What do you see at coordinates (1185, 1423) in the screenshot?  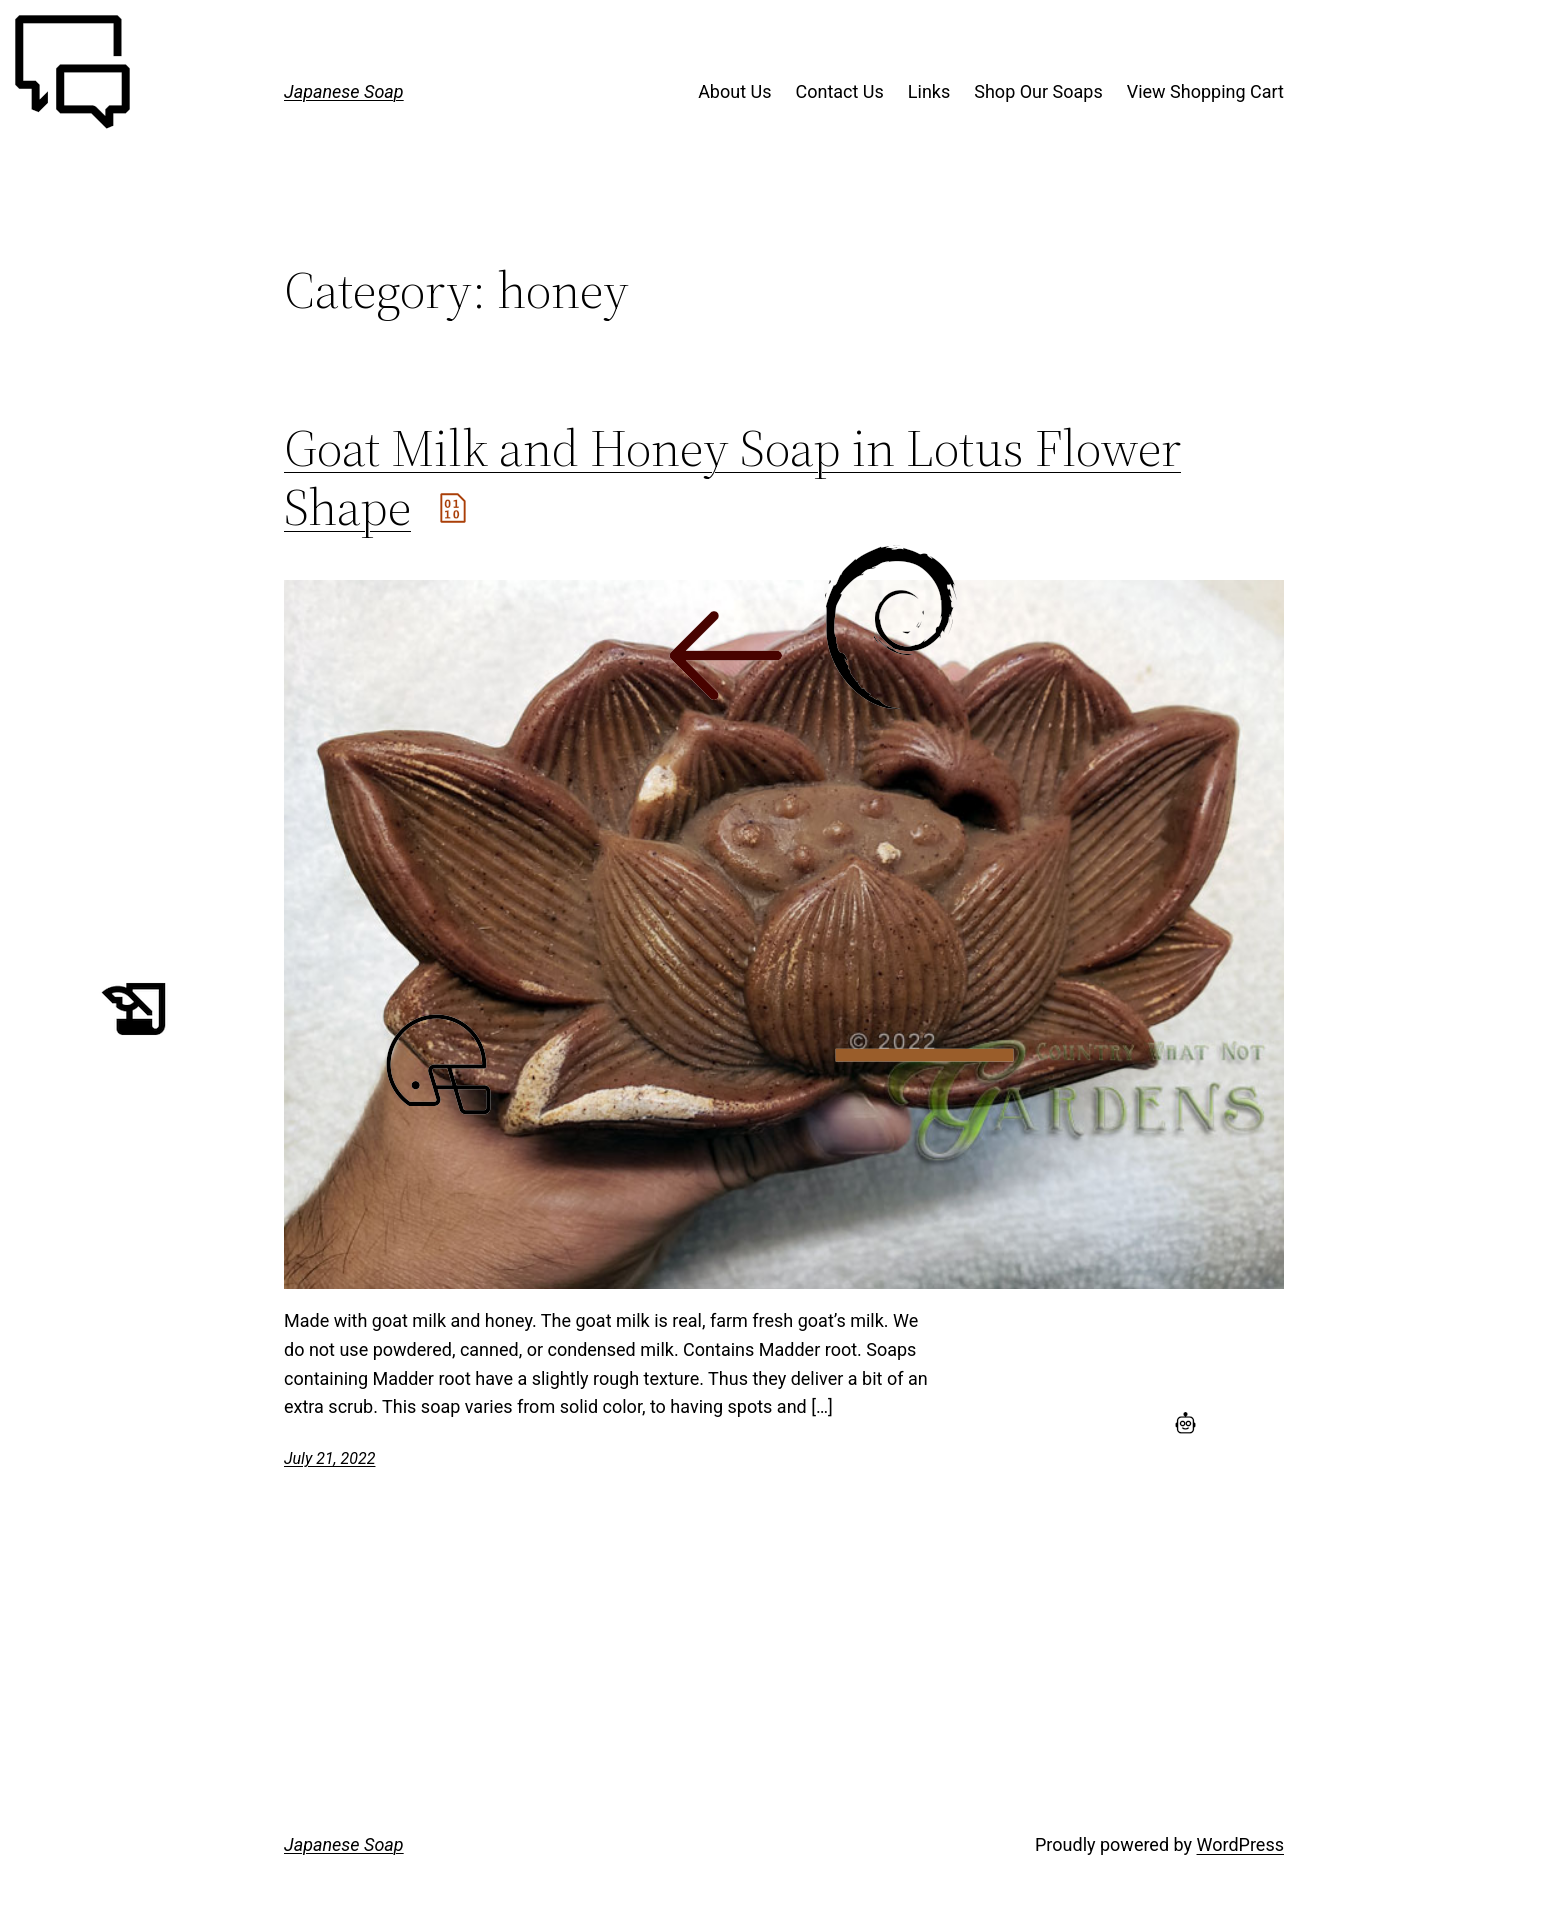 I see `access AI or chatbot assistant features` at bounding box center [1185, 1423].